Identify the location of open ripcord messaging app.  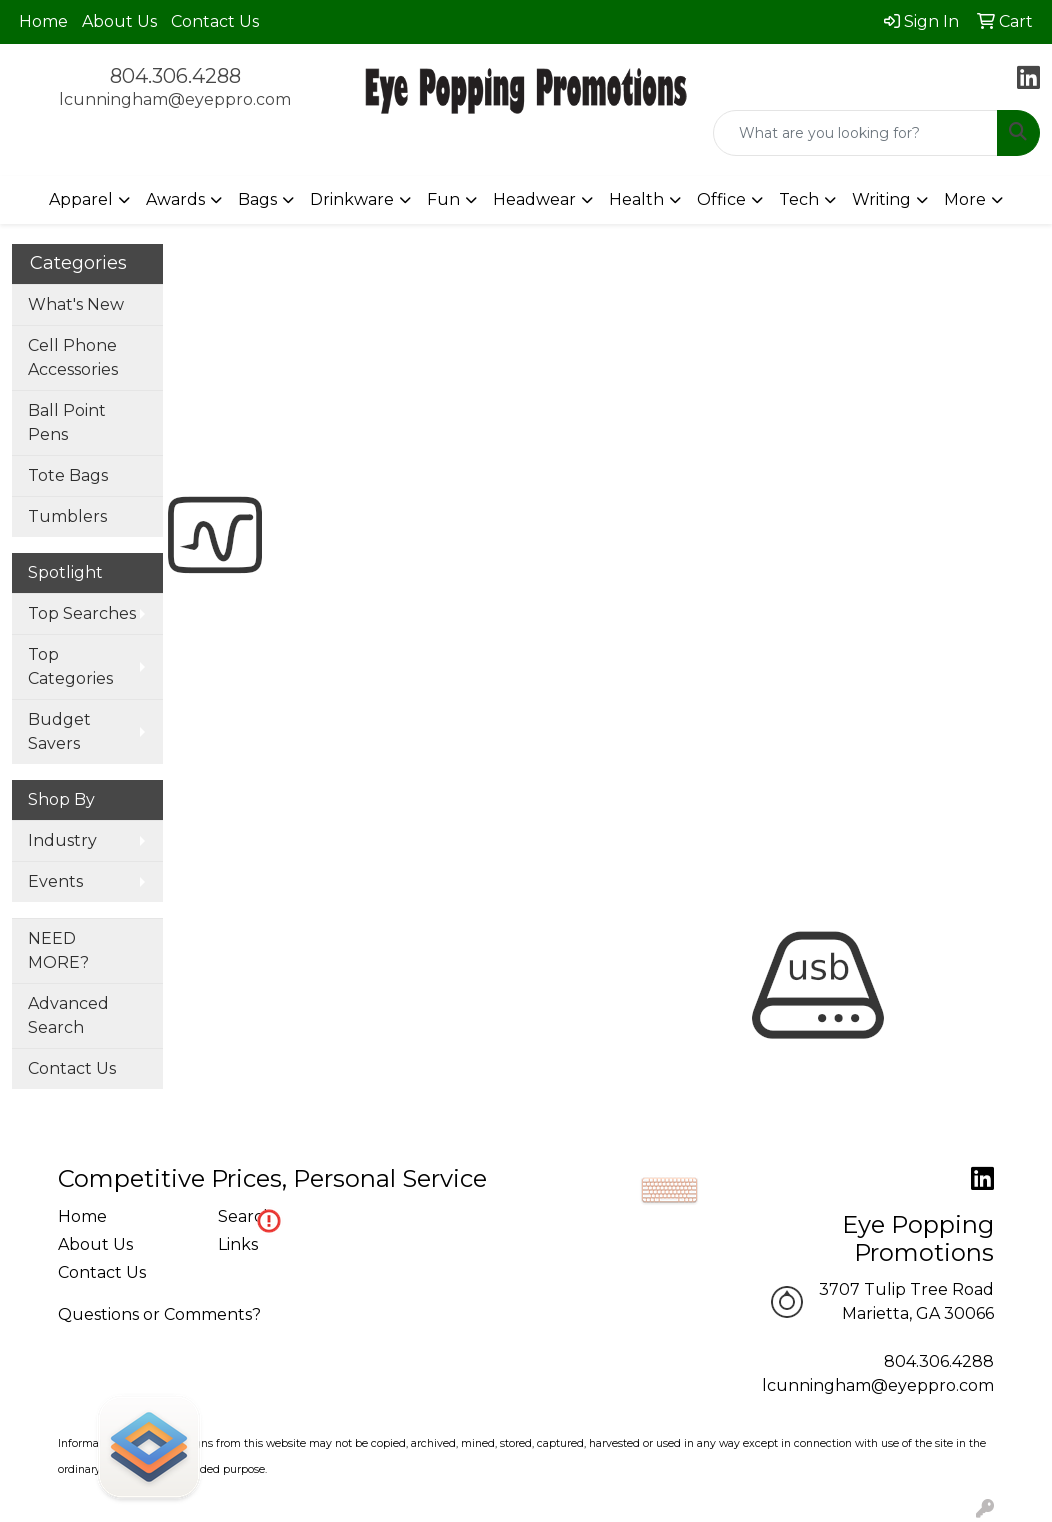
(149, 1447).